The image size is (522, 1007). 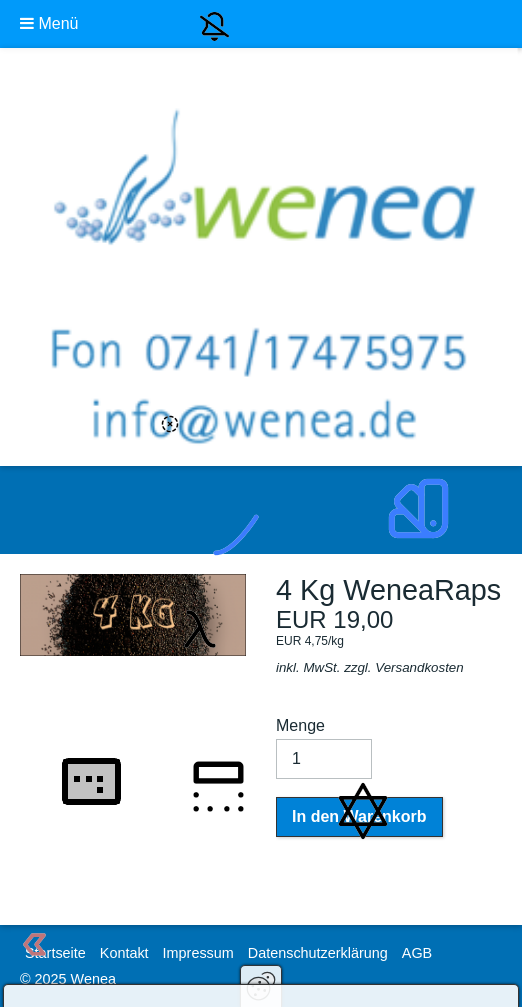 I want to click on select a color from the palette, so click(x=418, y=508).